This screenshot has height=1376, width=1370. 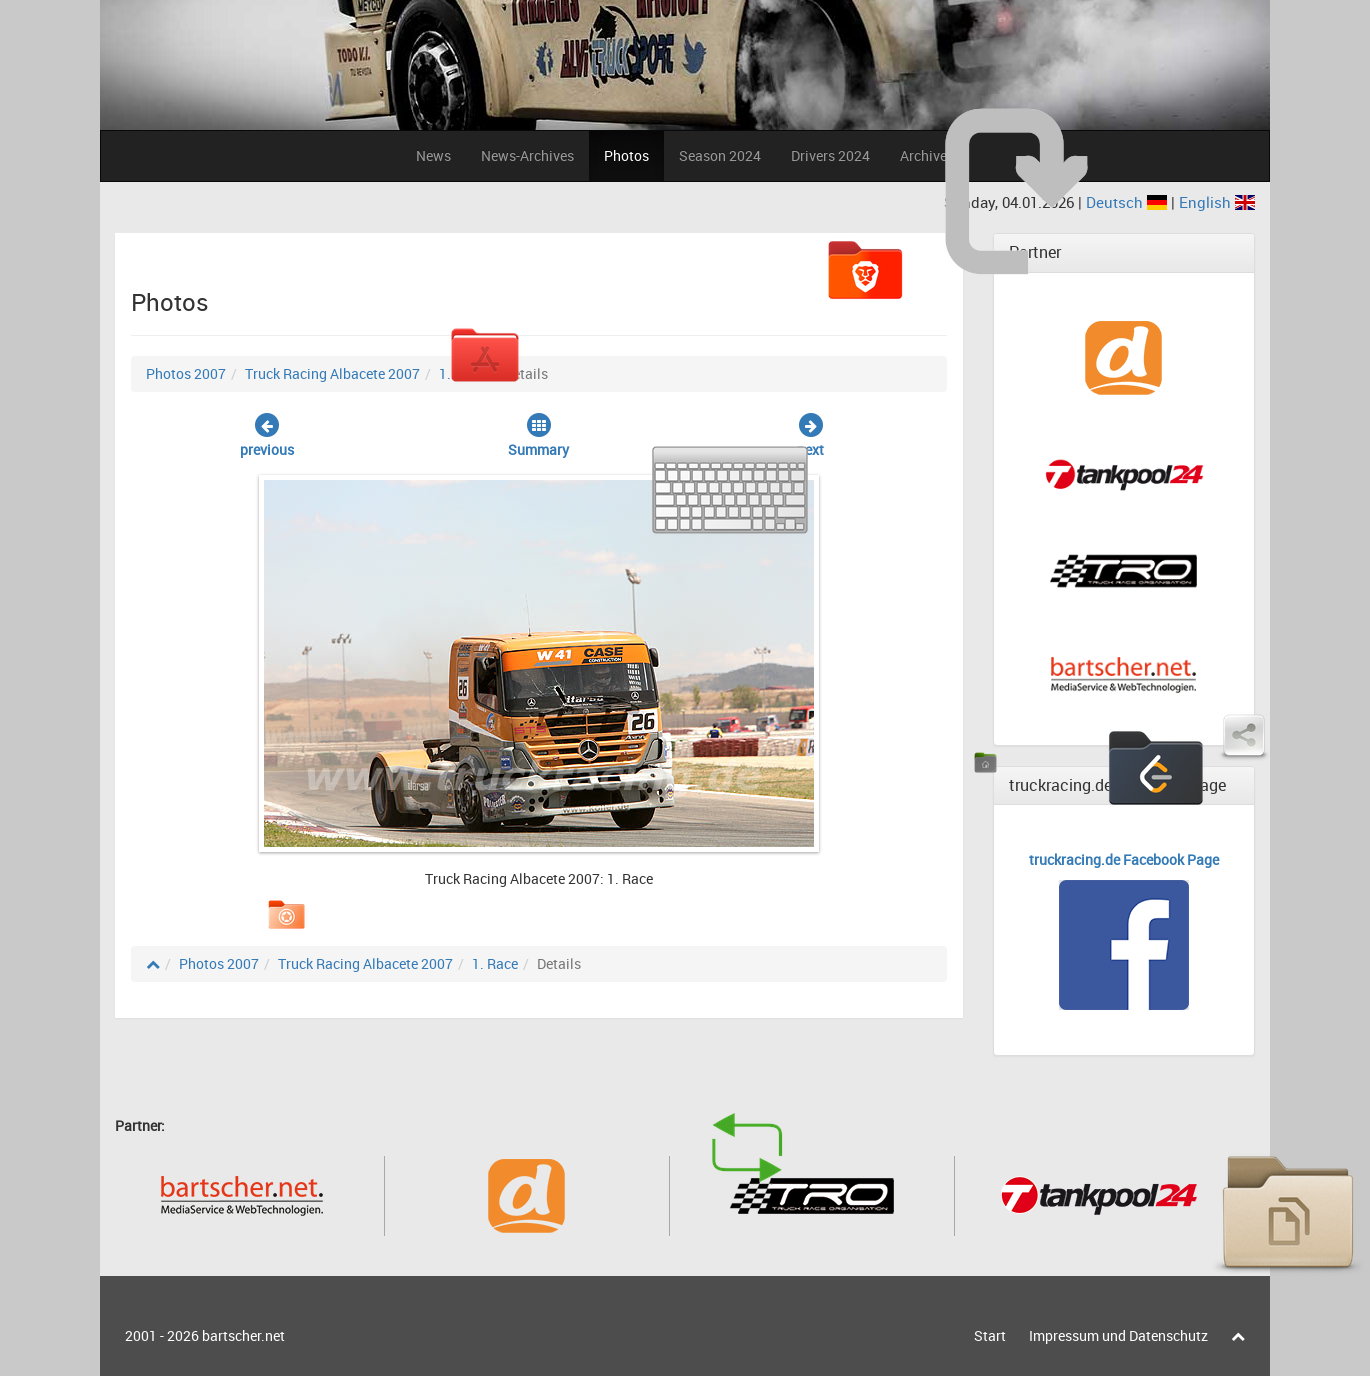 What do you see at coordinates (730, 490) in the screenshot?
I see `connect or manage keyboard input device` at bounding box center [730, 490].